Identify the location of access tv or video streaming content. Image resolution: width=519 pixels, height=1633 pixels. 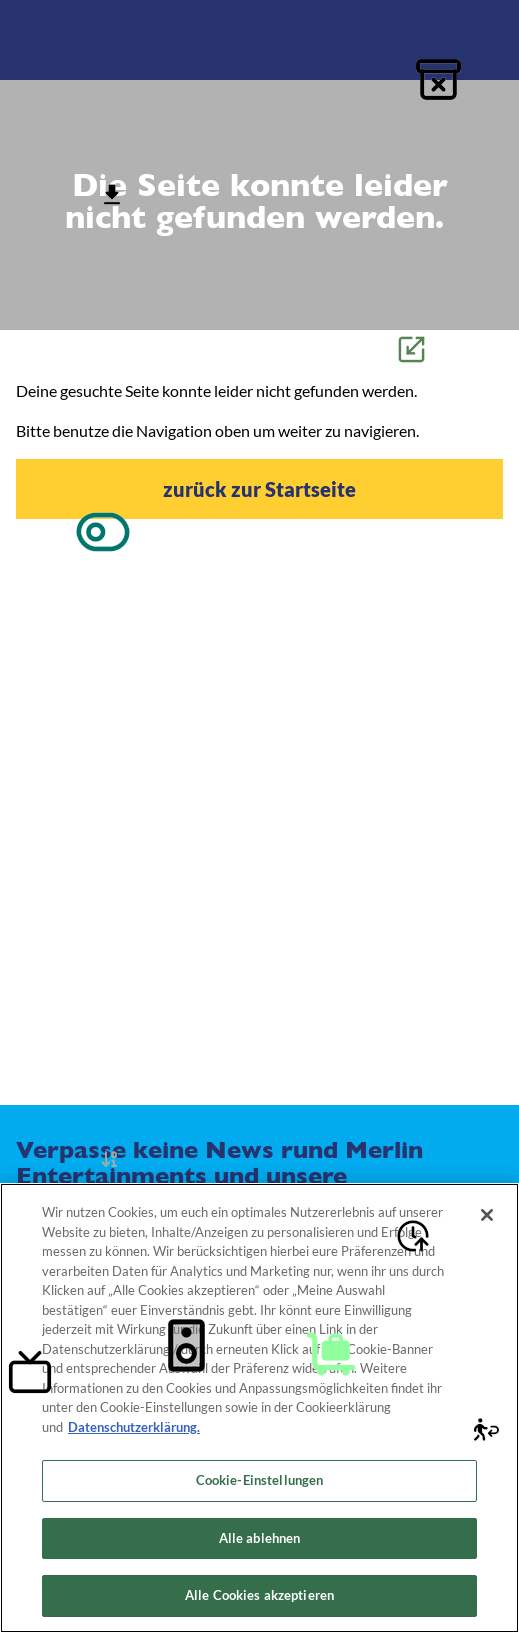
(30, 1372).